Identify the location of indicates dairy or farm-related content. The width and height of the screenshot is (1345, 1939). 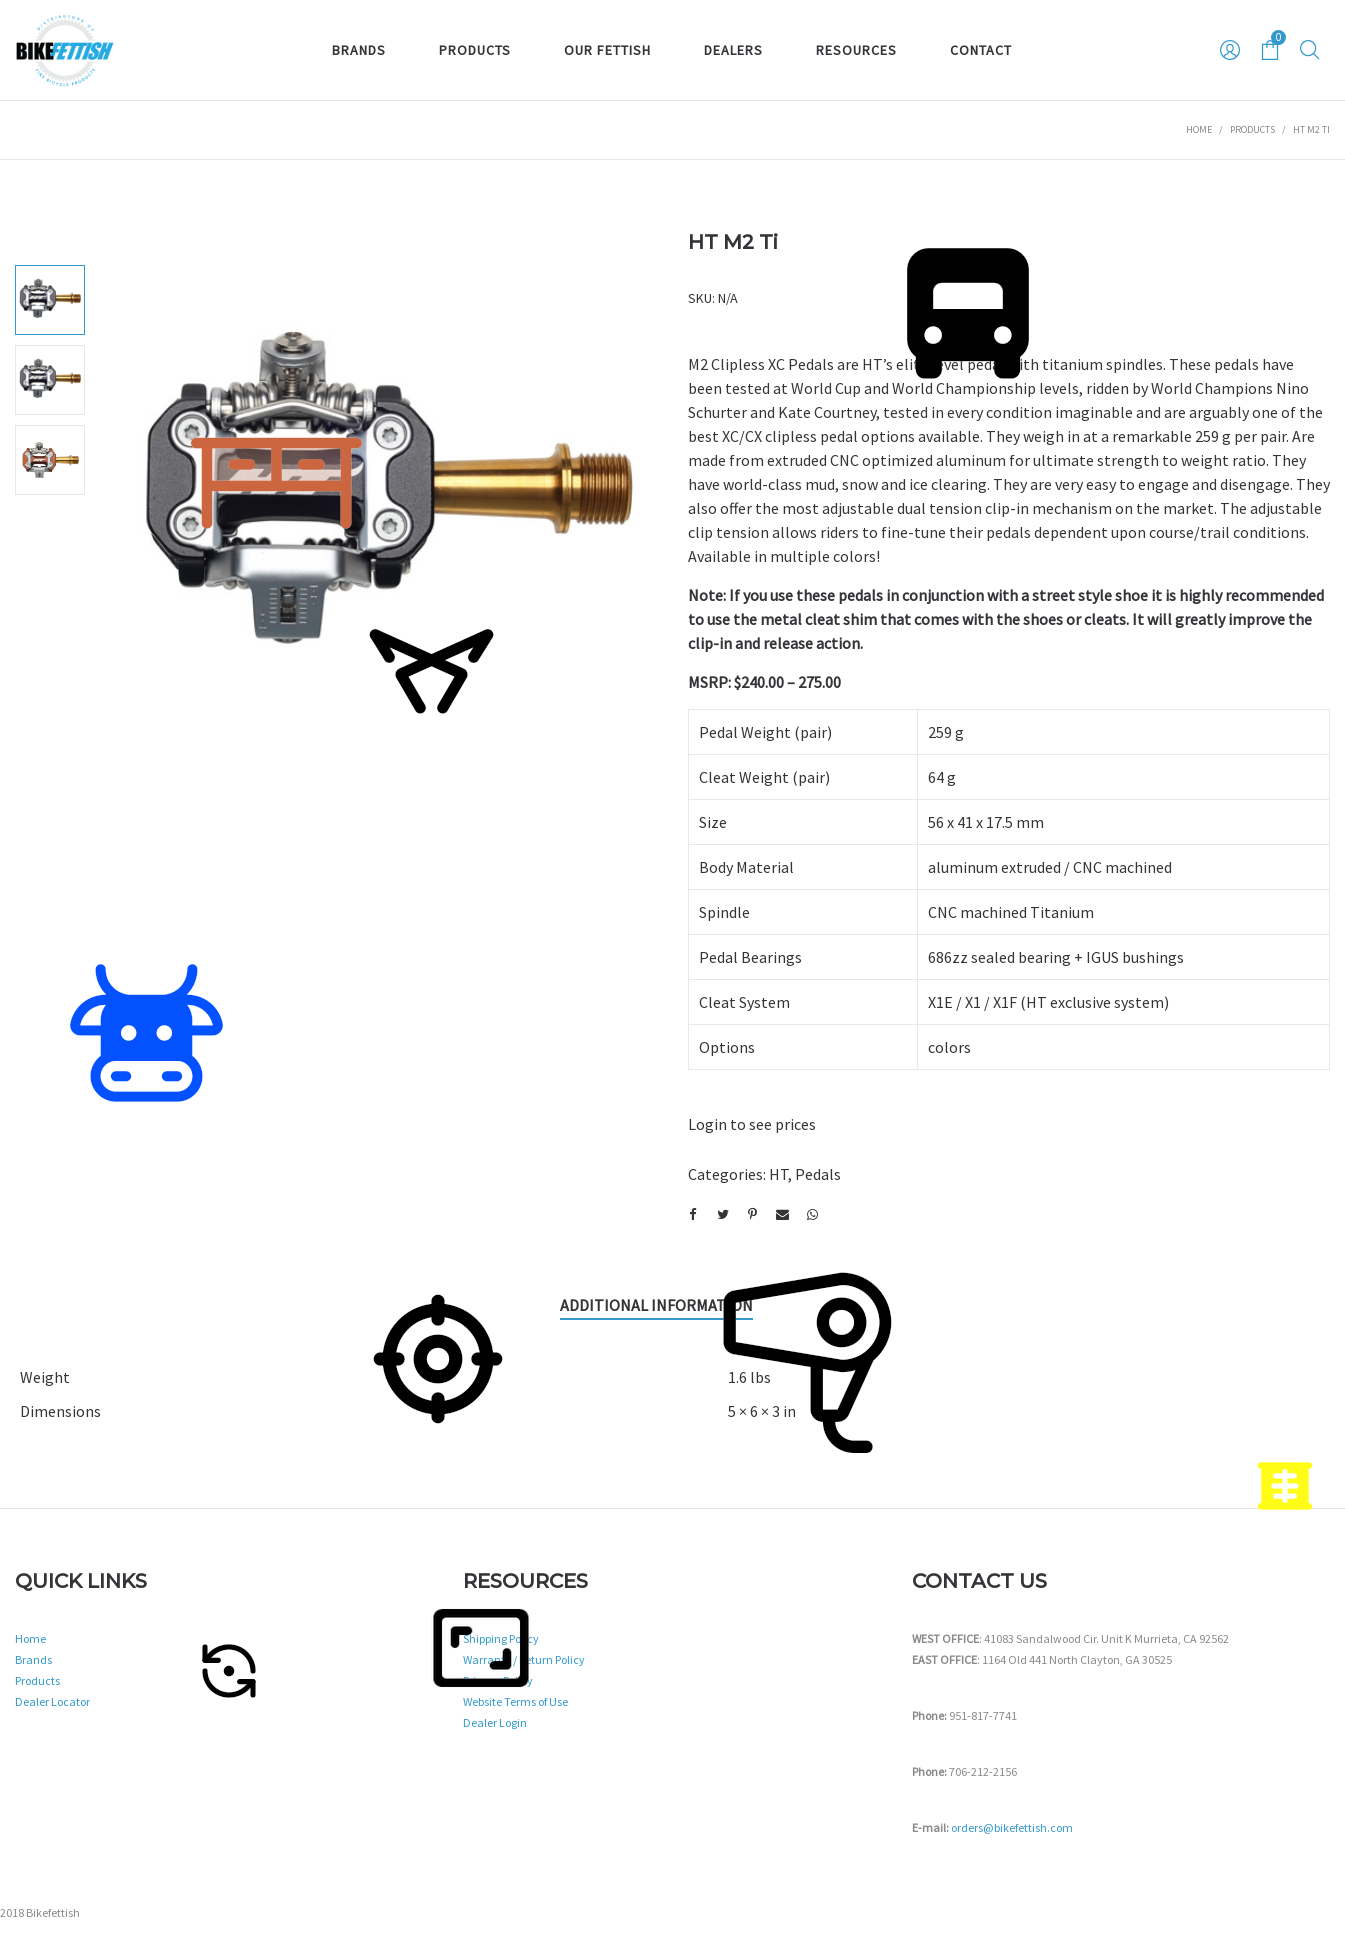
(146, 1035).